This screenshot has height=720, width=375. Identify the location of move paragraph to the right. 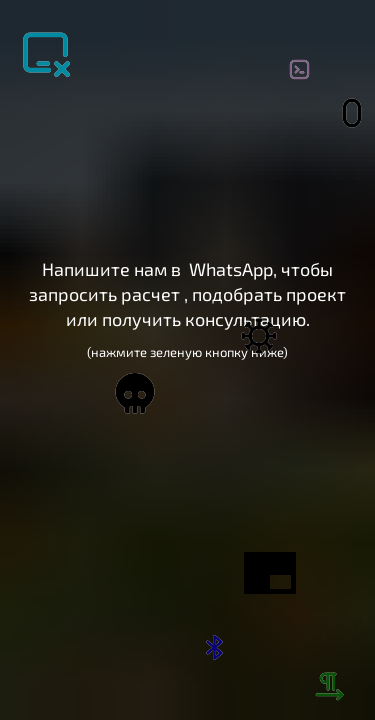
(329, 686).